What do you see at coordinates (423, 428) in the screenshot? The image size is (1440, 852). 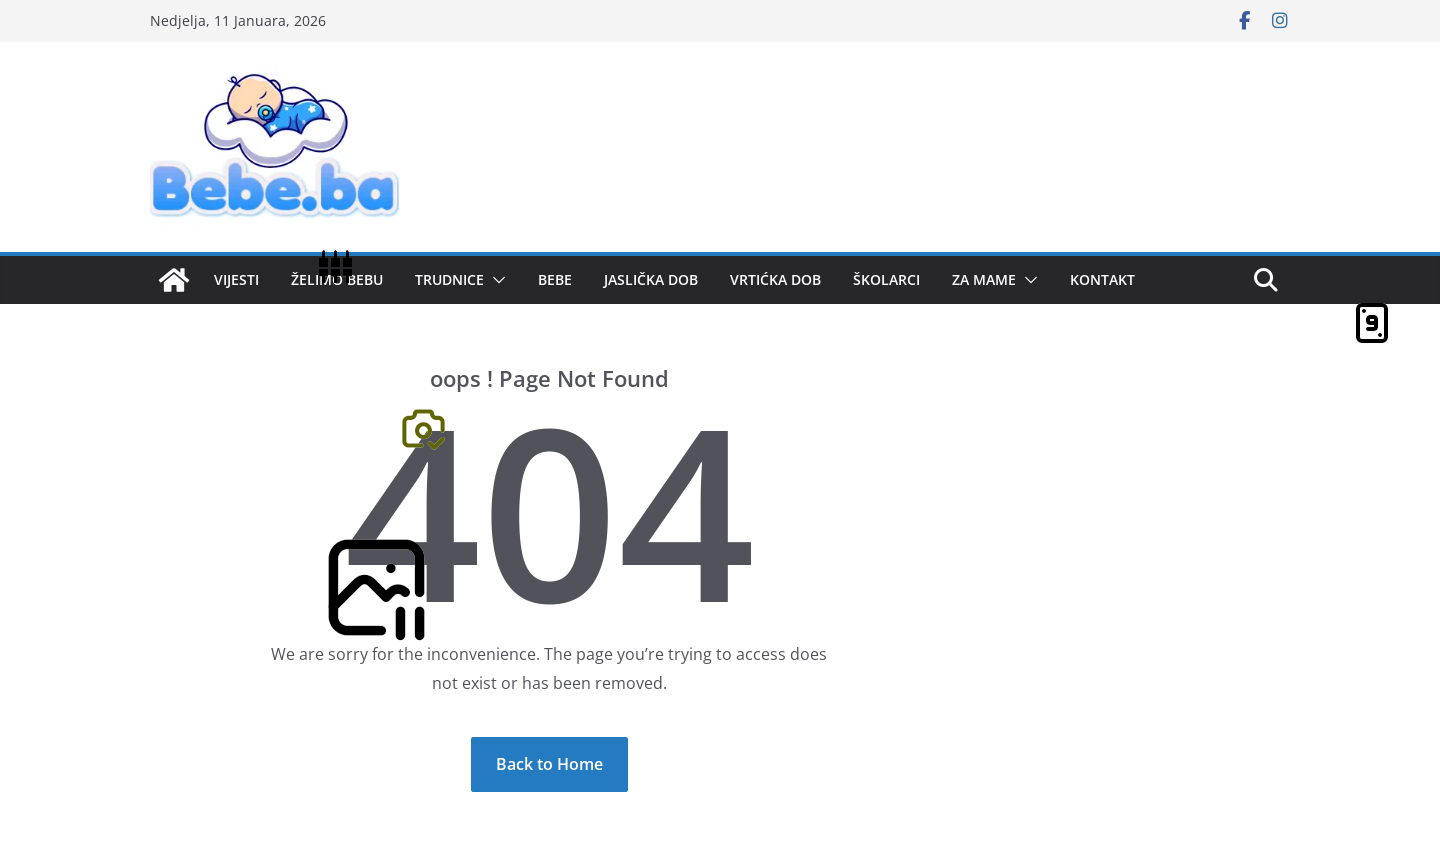 I see `photo successfully uploaded or verified` at bounding box center [423, 428].